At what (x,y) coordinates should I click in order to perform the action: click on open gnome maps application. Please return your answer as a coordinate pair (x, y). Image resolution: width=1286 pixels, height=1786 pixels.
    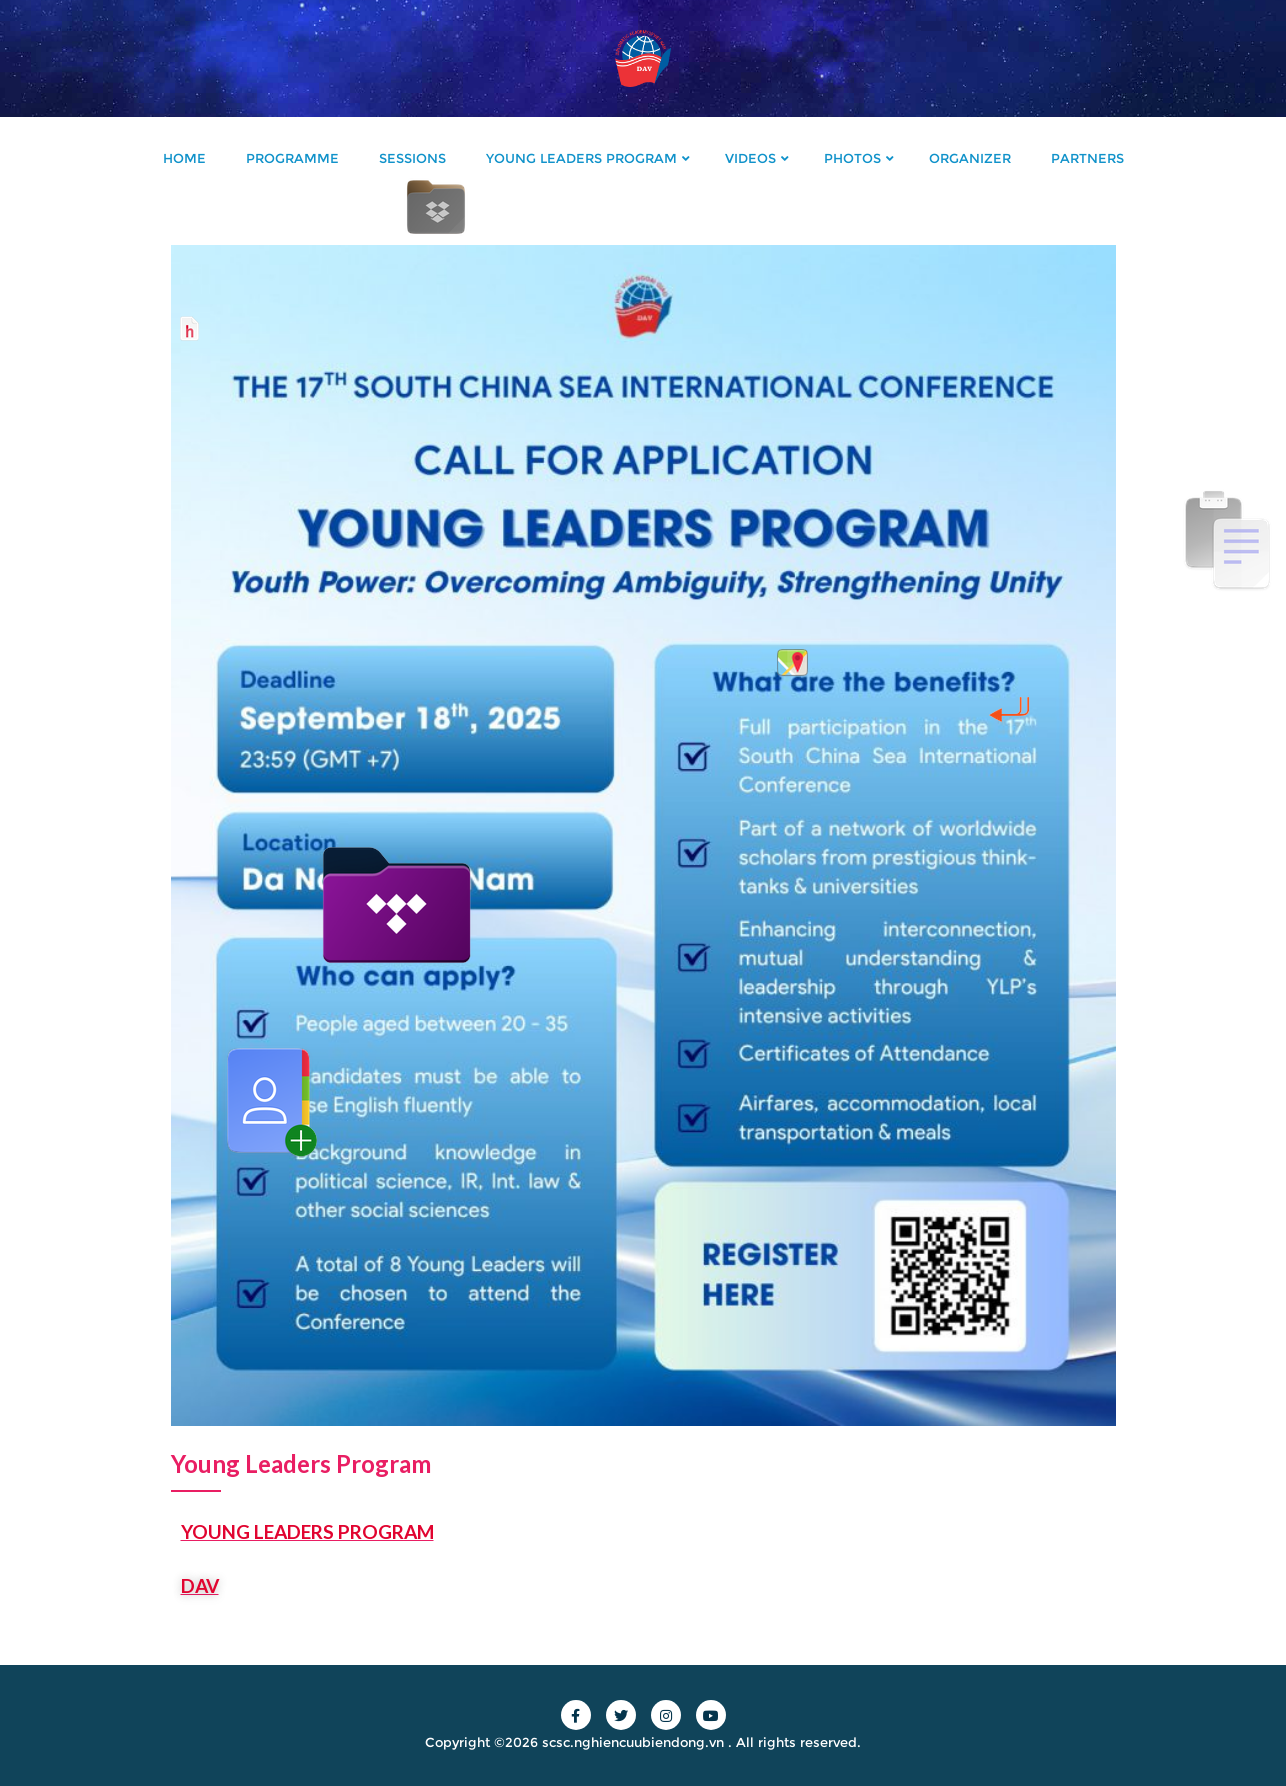
    Looking at the image, I should click on (792, 662).